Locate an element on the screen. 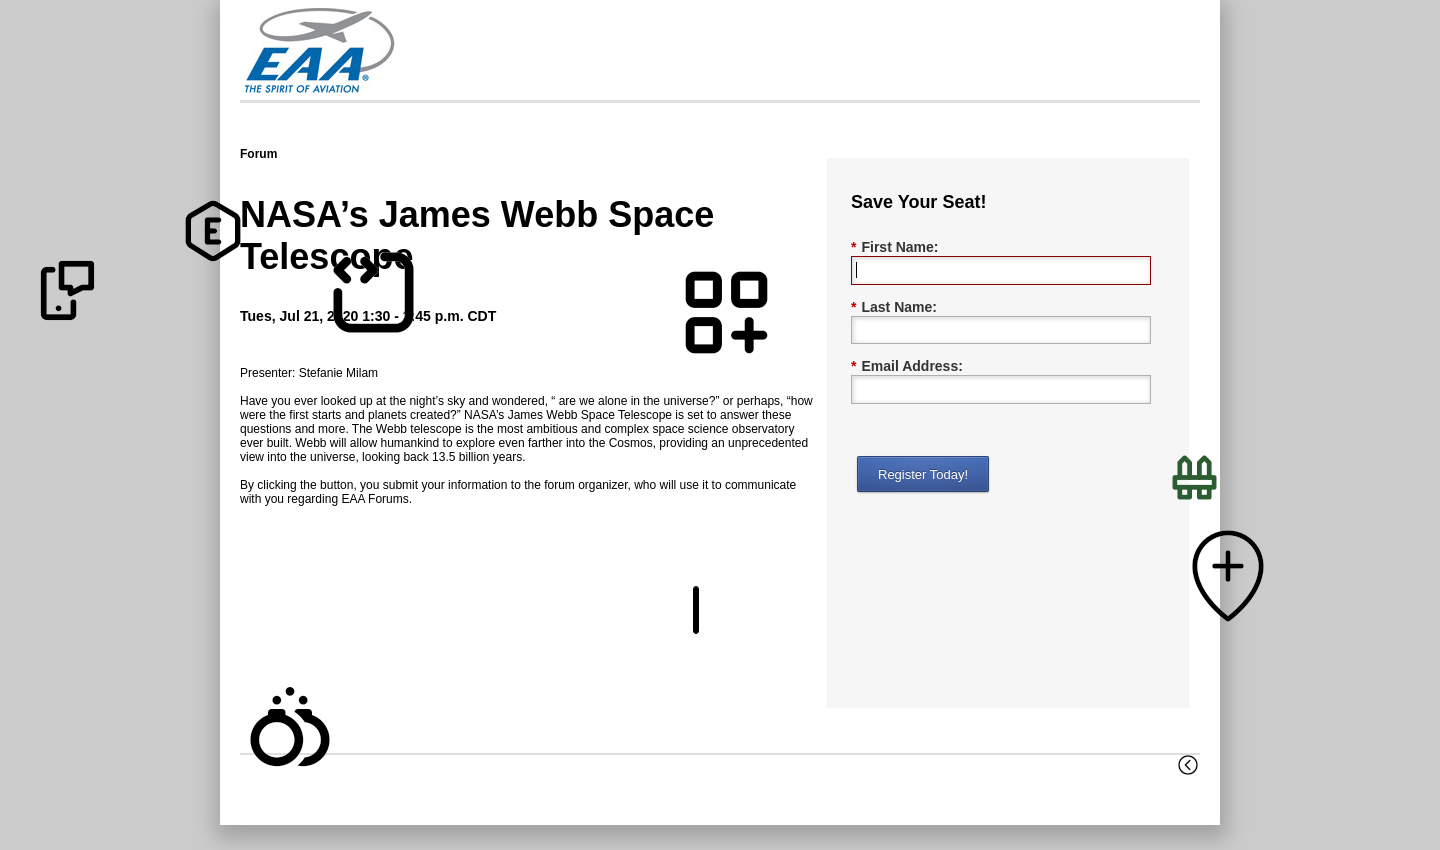 The image size is (1440, 850). app icon or logo featuring the letter E is located at coordinates (213, 231).